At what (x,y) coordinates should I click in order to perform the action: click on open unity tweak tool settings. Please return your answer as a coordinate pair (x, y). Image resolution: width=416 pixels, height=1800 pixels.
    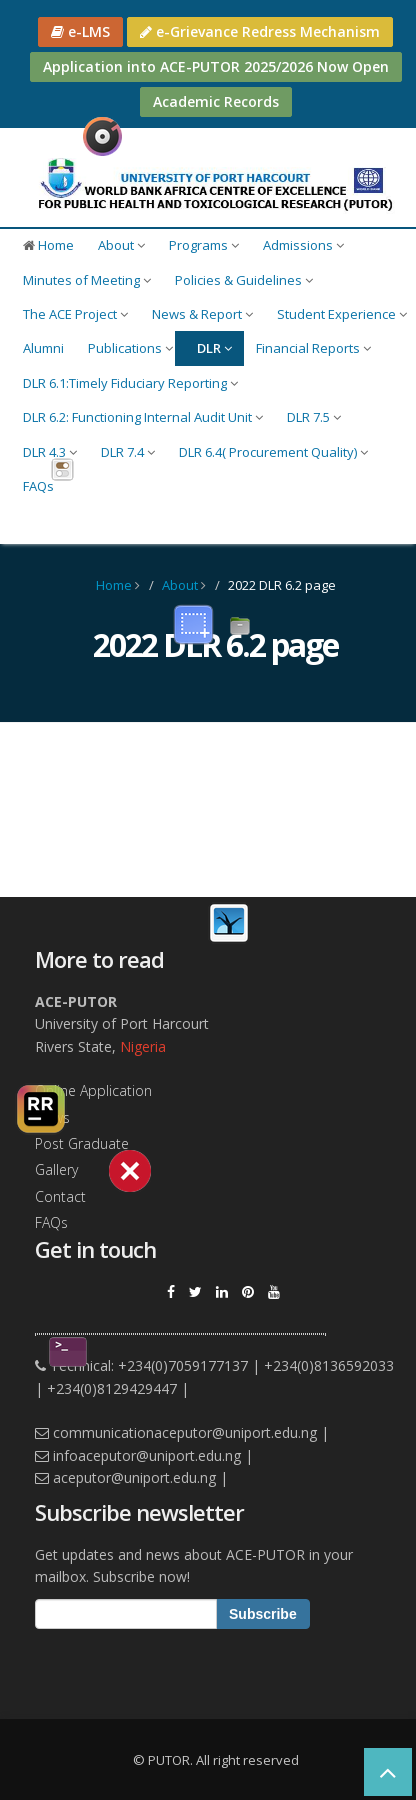
    Looking at the image, I should click on (62, 469).